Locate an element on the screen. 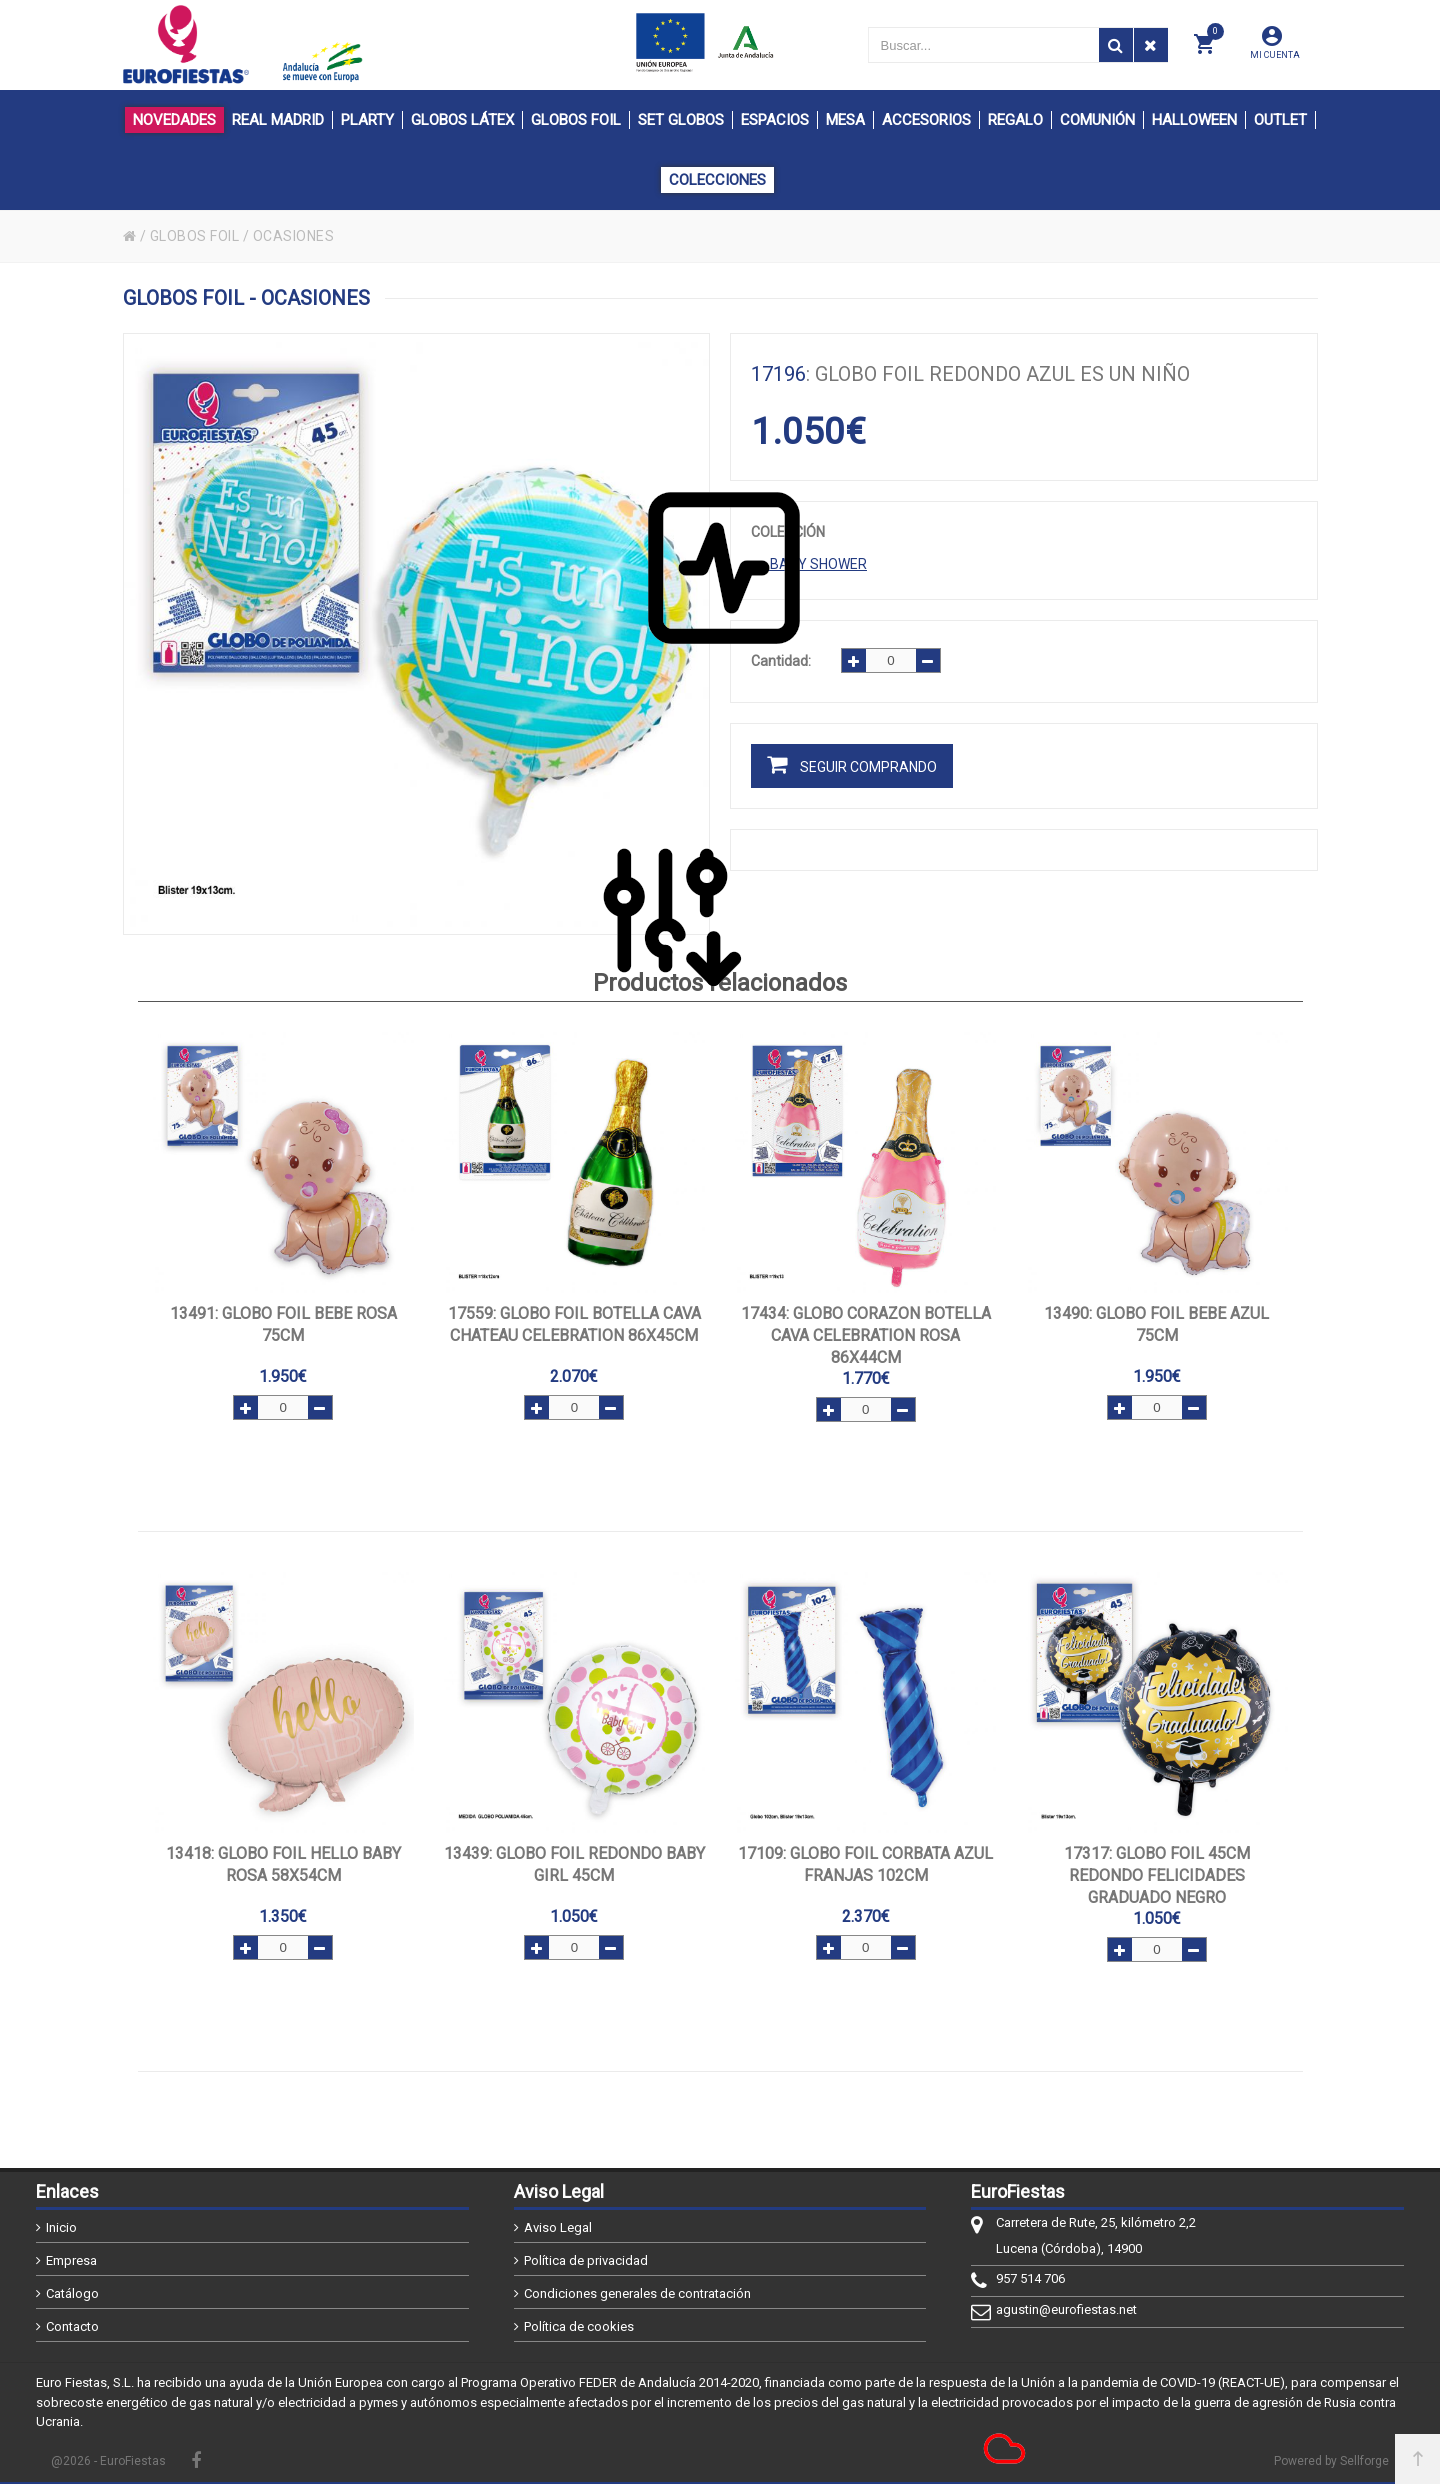 This screenshot has width=1440, height=2484. view activity or system status is located at coordinates (724, 568).